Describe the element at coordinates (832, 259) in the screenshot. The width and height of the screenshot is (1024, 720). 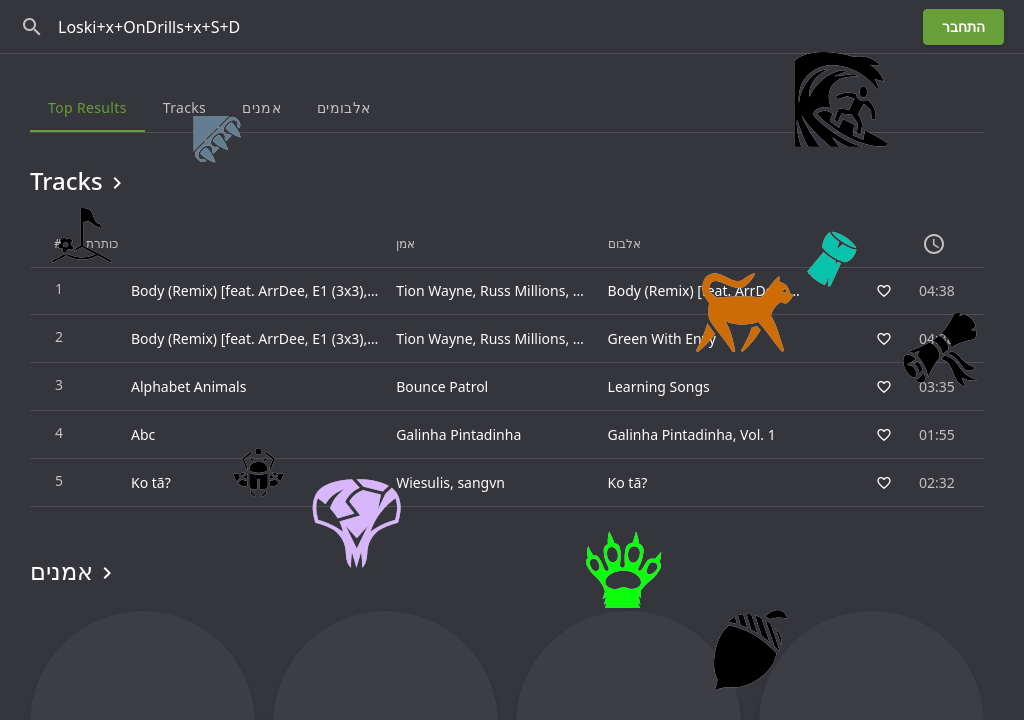
I see `celebrate an achievement or milestone` at that location.